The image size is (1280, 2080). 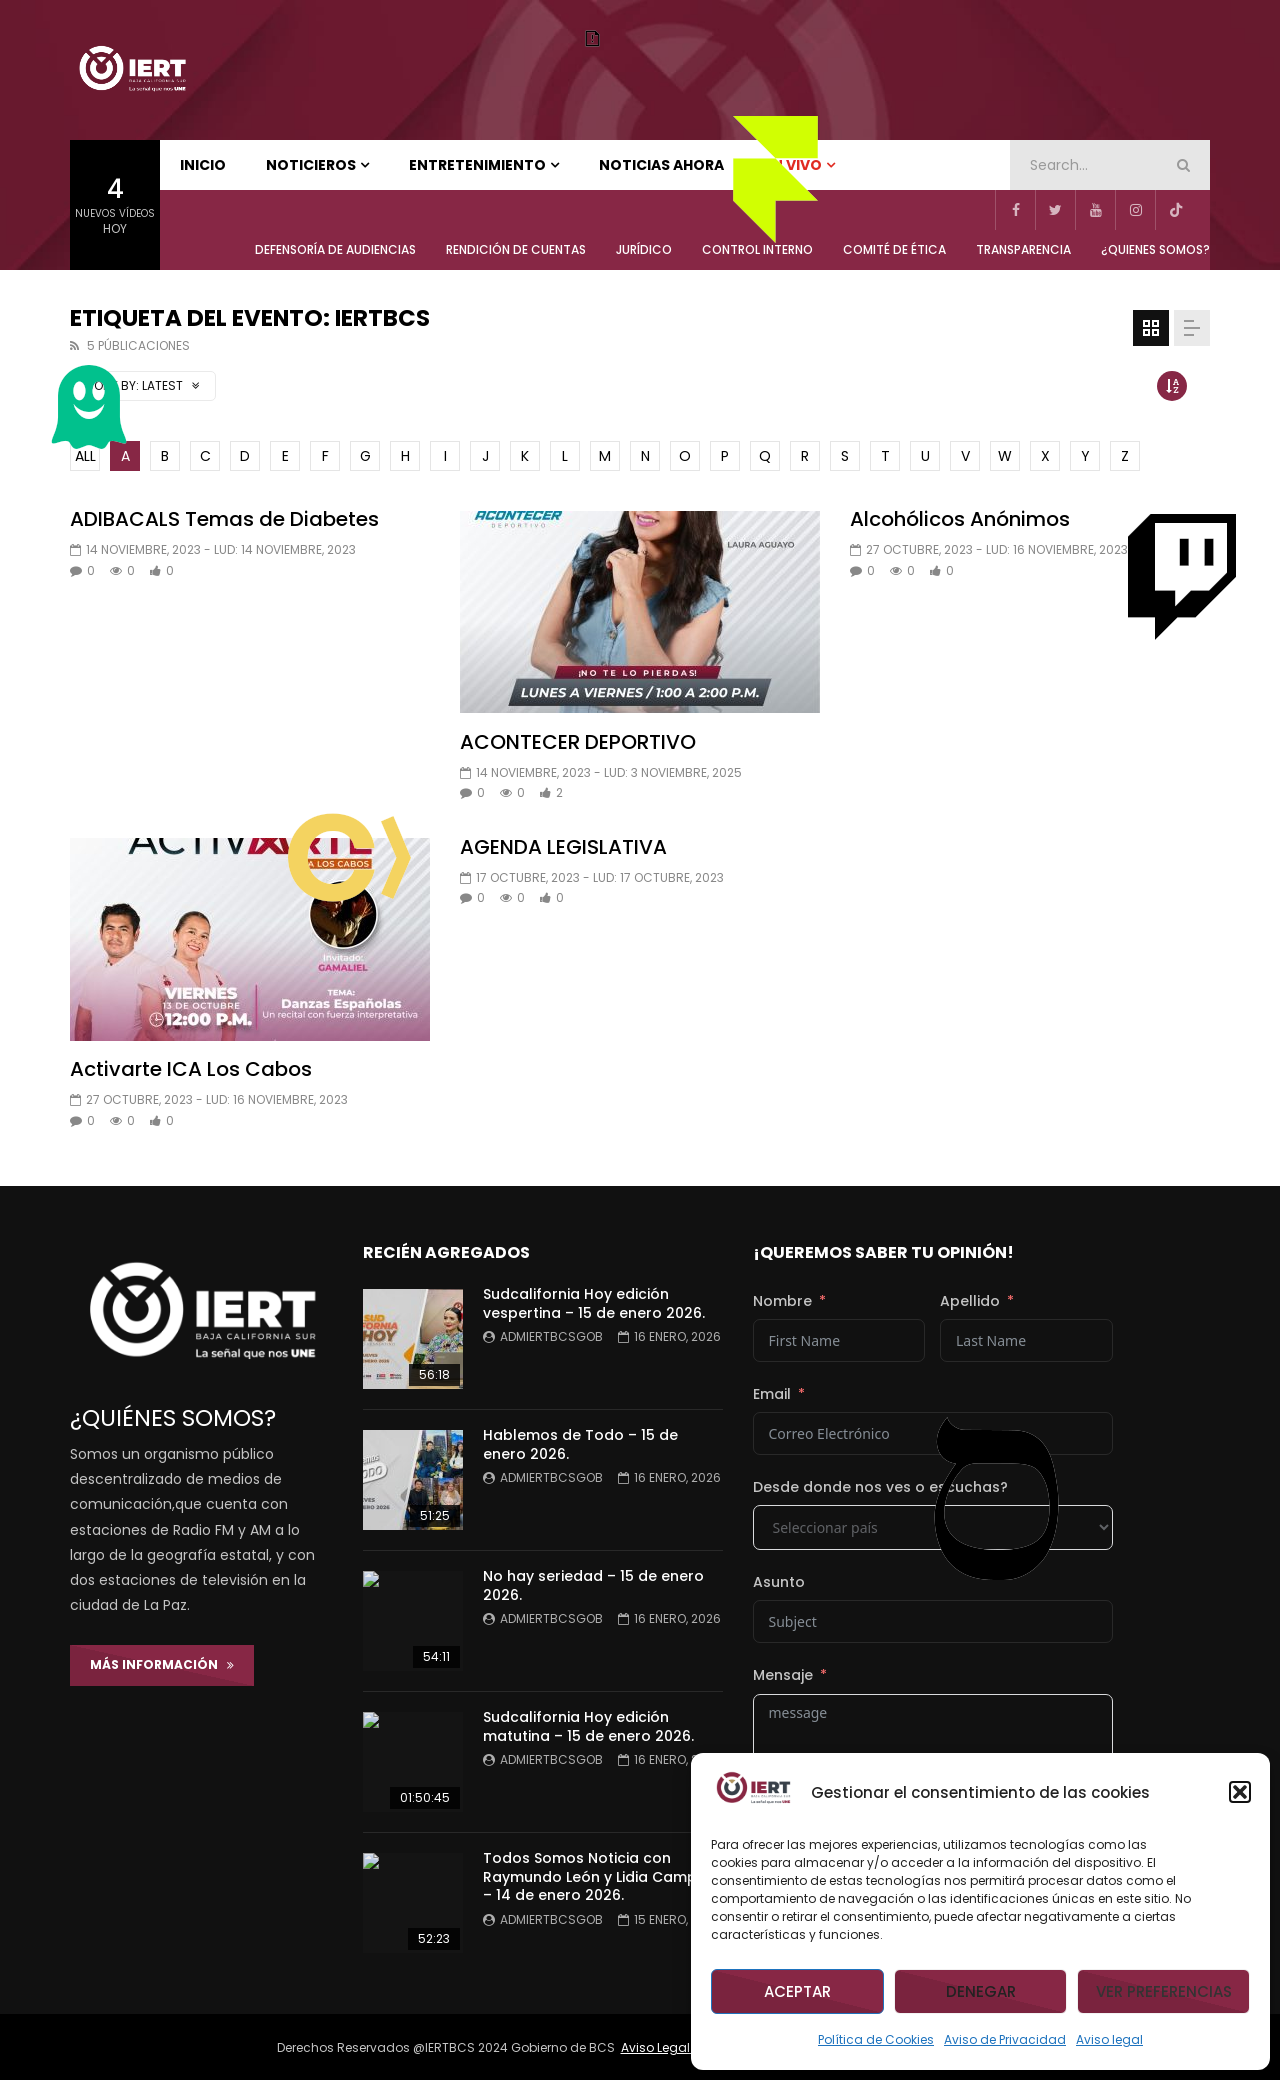 What do you see at coordinates (592, 38) in the screenshot?
I see `indicates a file with an error or issue` at bounding box center [592, 38].